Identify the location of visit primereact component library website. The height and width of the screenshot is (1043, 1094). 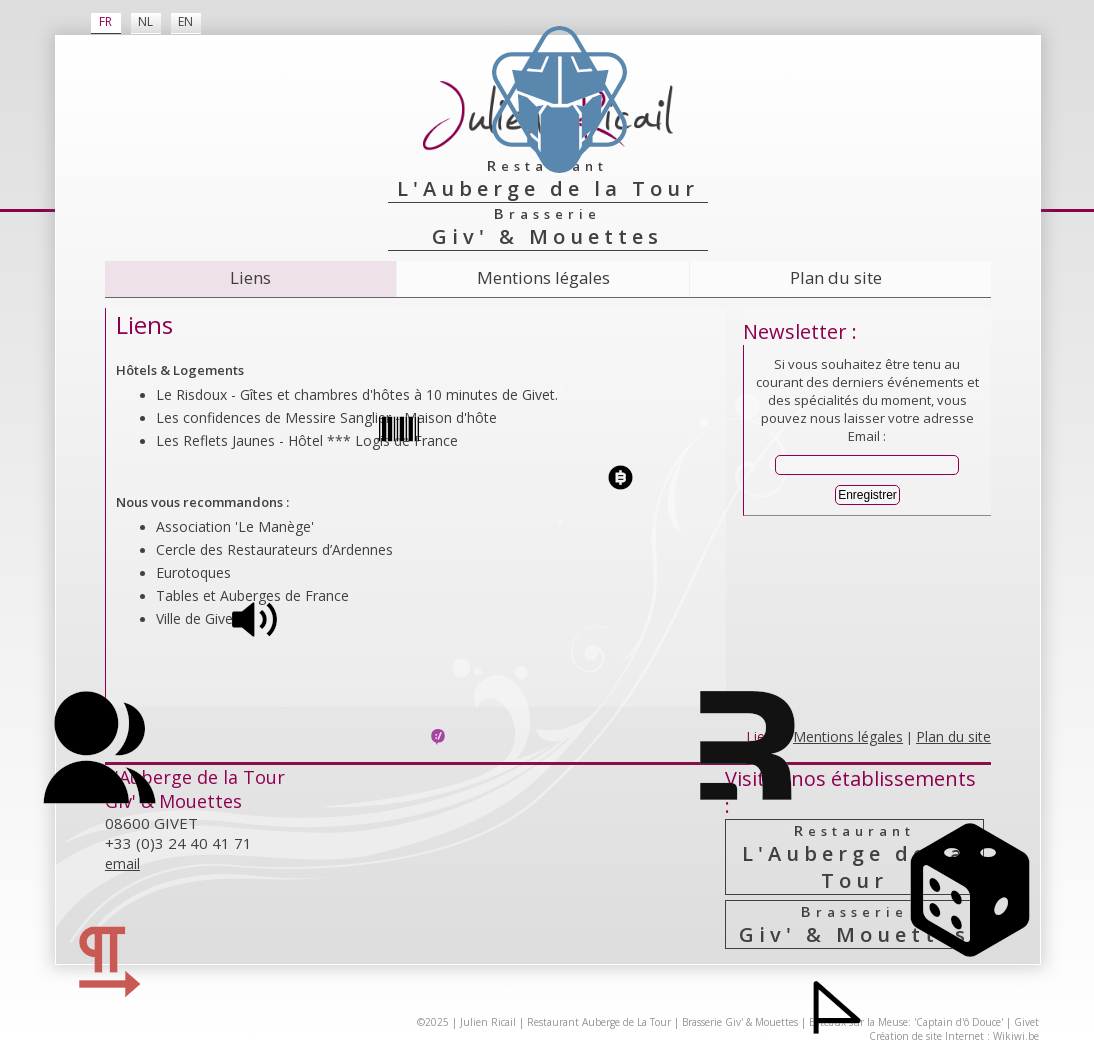
(559, 99).